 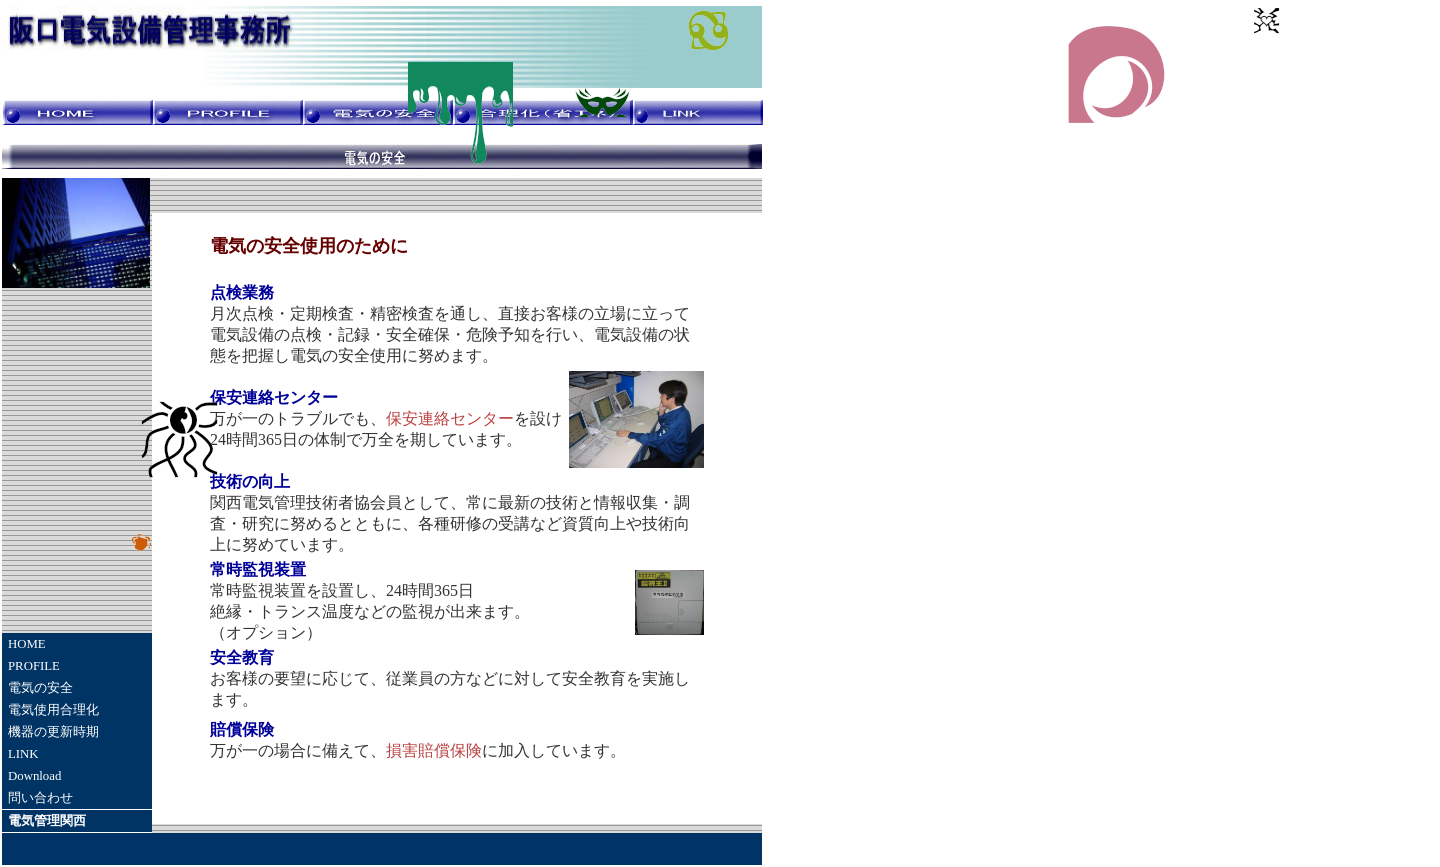 I want to click on activate defibrillator or emergency revival action, so click(x=1266, y=20).